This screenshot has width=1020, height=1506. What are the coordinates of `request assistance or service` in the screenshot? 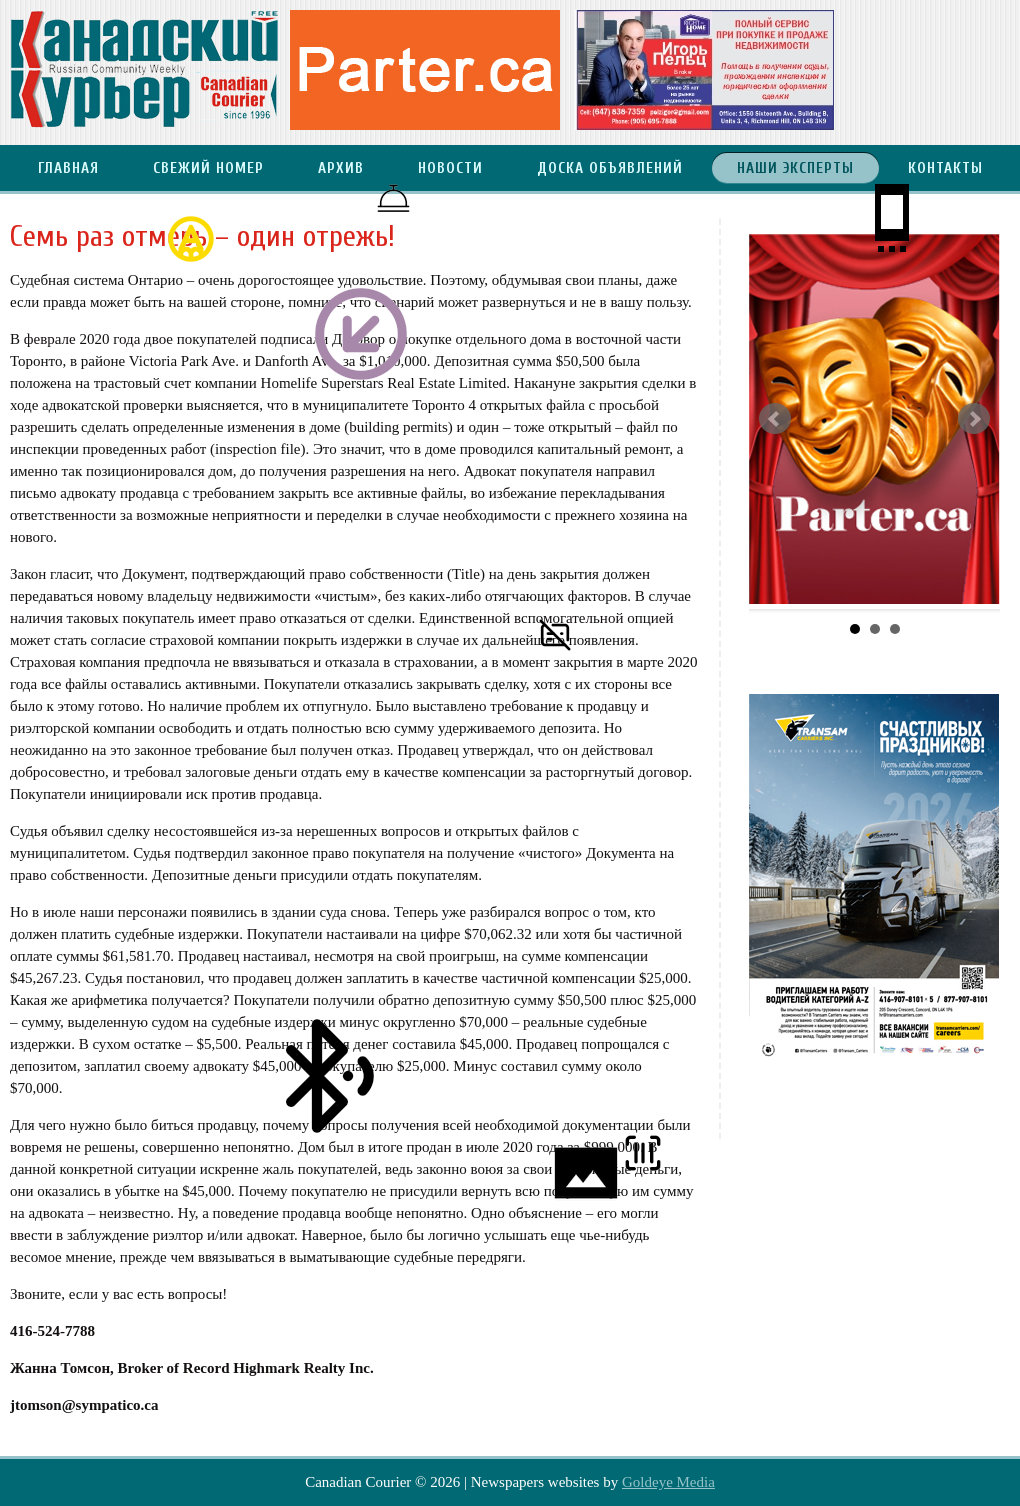 It's located at (393, 199).